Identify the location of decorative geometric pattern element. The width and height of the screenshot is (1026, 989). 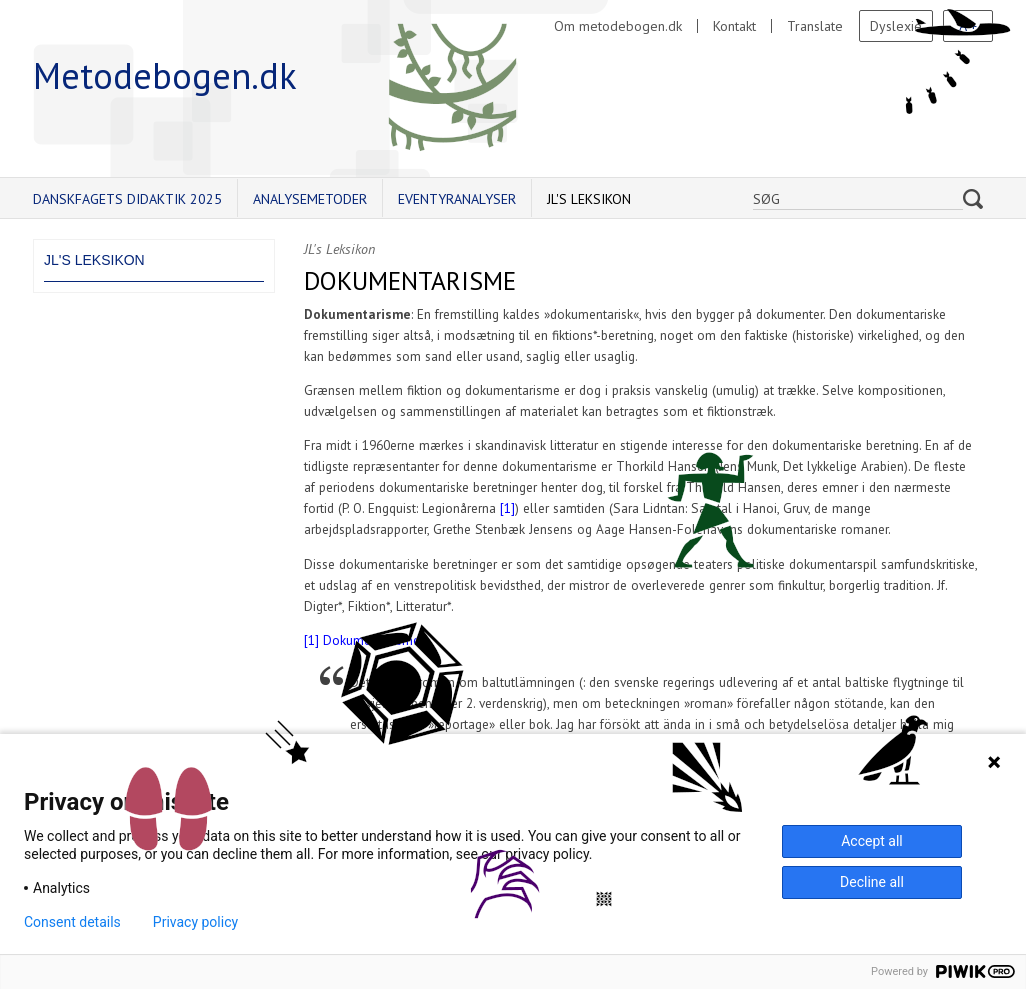
(604, 899).